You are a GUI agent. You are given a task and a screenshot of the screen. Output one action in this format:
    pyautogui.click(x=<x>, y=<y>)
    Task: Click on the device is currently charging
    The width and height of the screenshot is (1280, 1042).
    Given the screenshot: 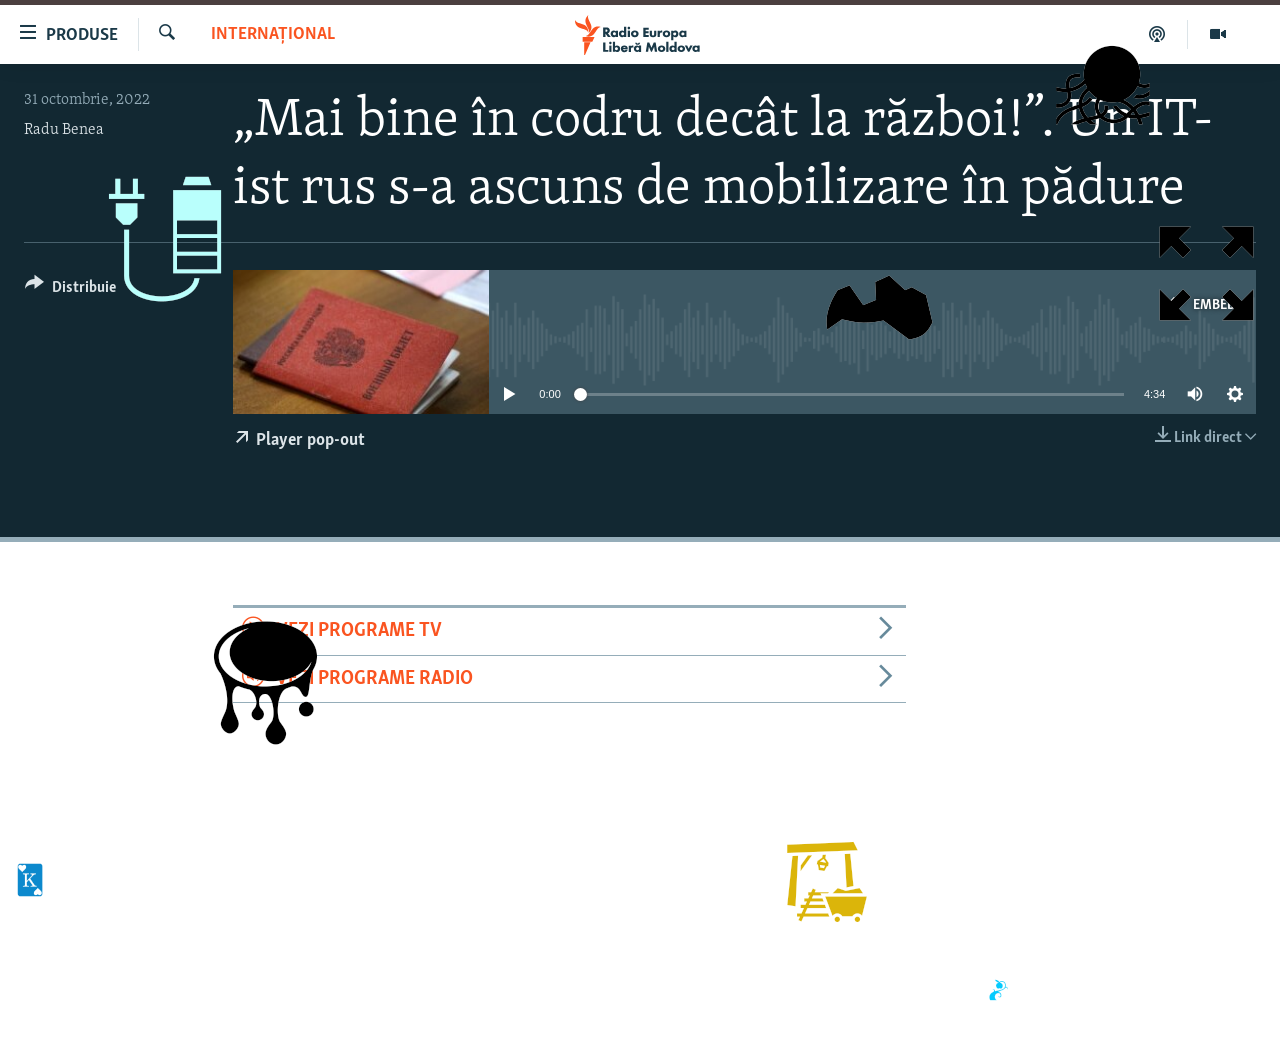 What is the action you would take?
    pyautogui.click(x=167, y=240)
    